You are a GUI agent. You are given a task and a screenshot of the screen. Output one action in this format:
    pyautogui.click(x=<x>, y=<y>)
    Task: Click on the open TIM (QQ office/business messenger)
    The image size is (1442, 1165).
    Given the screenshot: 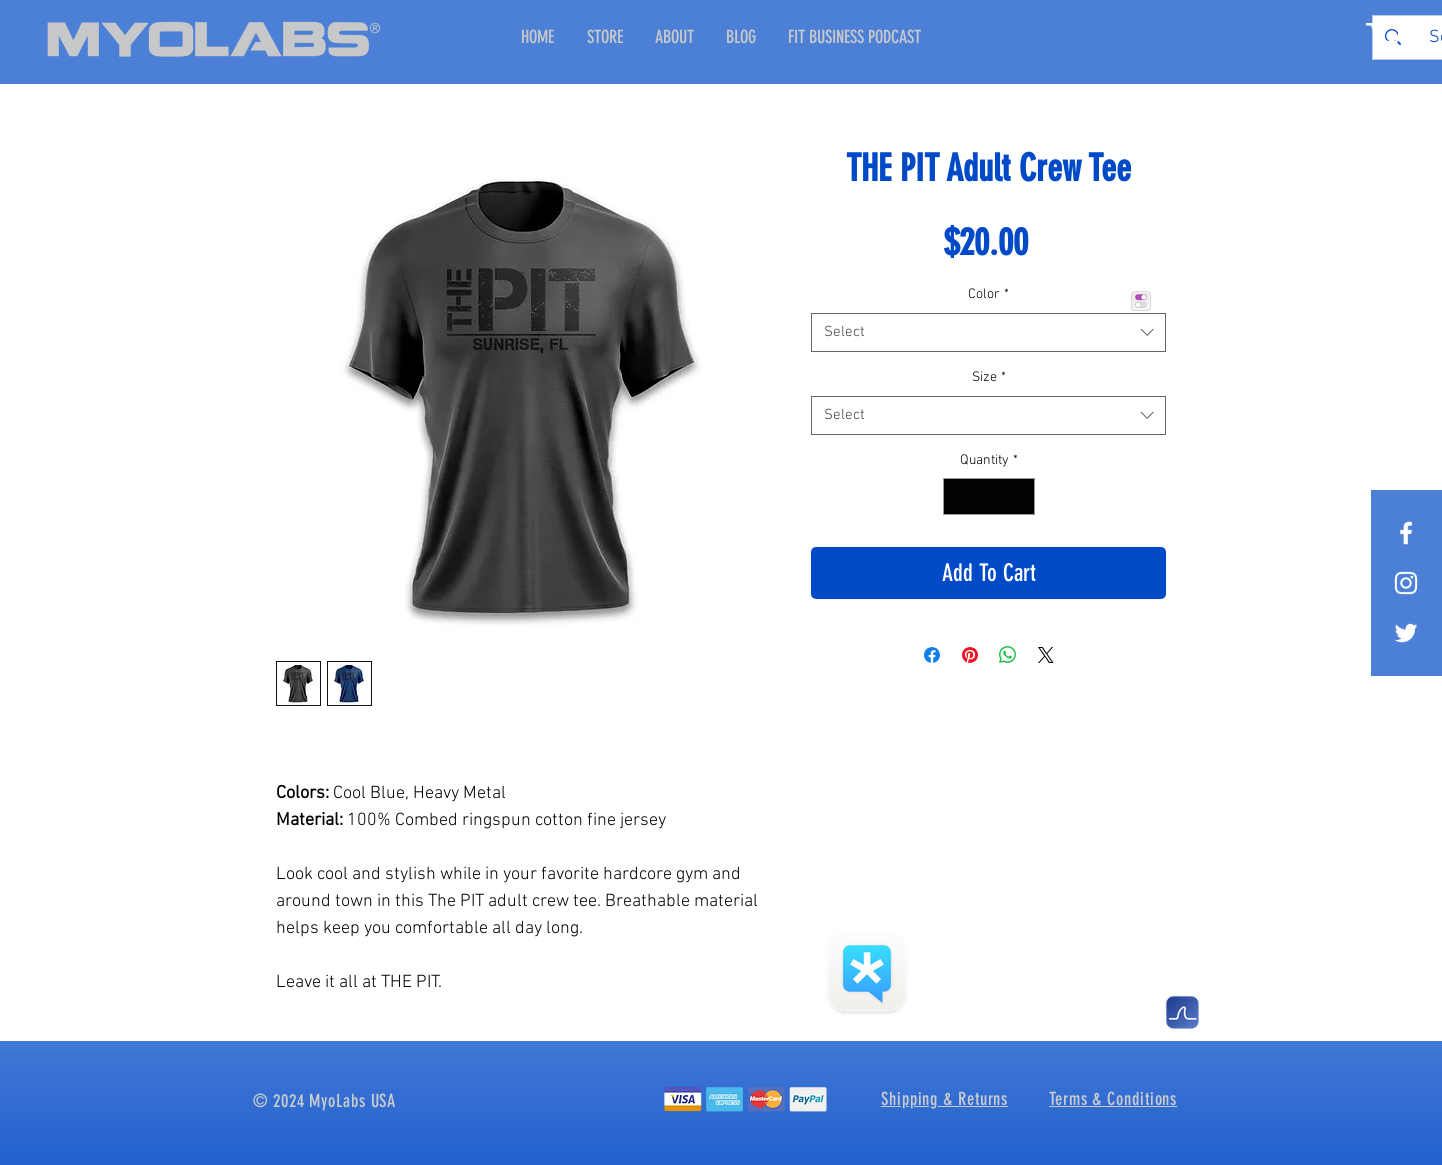 What is the action you would take?
    pyautogui.click(x=867, y=972)
    